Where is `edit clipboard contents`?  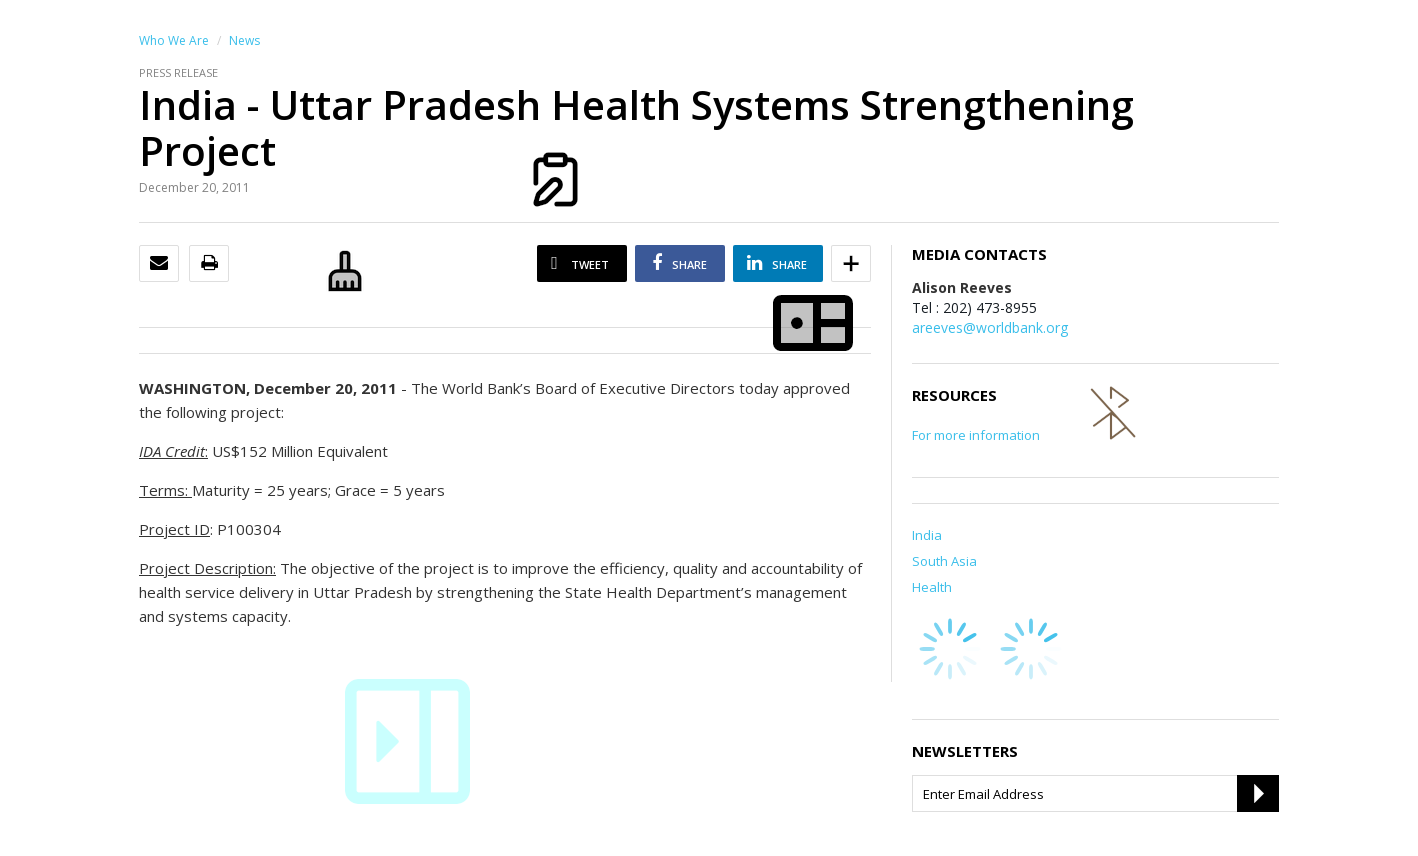 edit clipboard contents is located at coordinates (555, 179).